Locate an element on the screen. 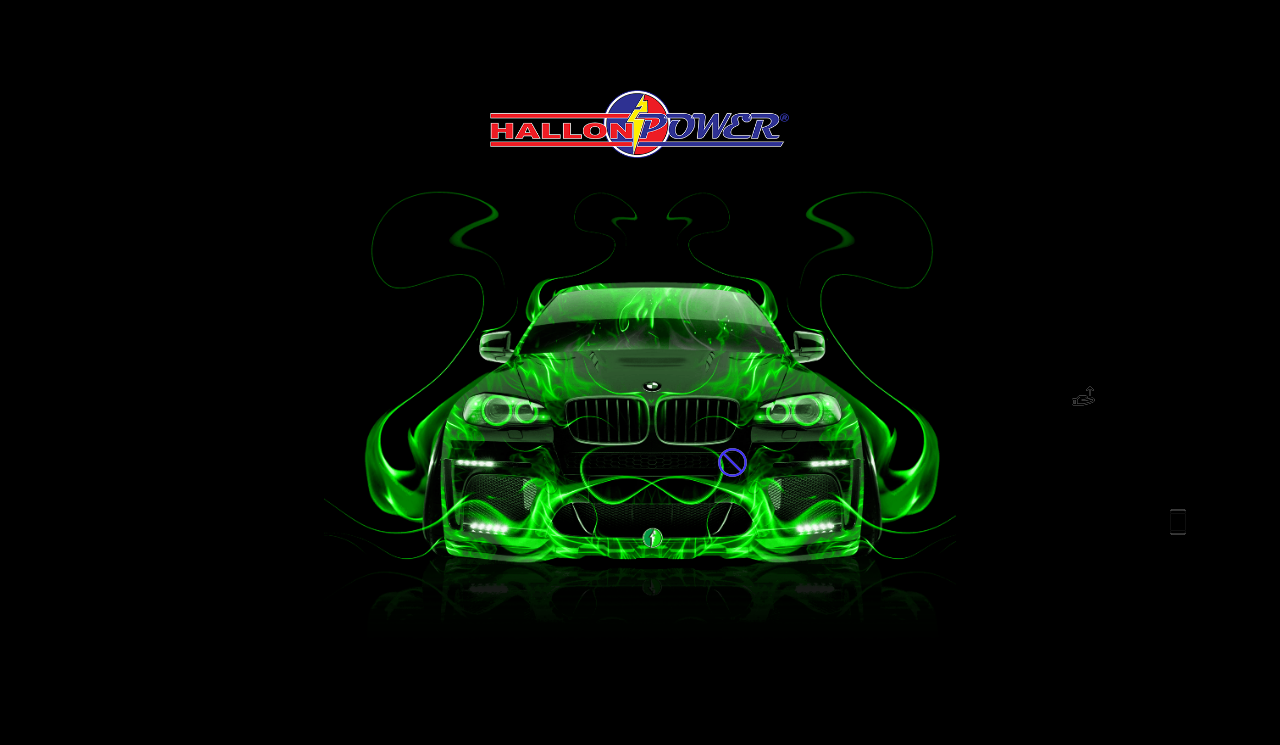  upload or share content is located at coordinates (1084, 397).